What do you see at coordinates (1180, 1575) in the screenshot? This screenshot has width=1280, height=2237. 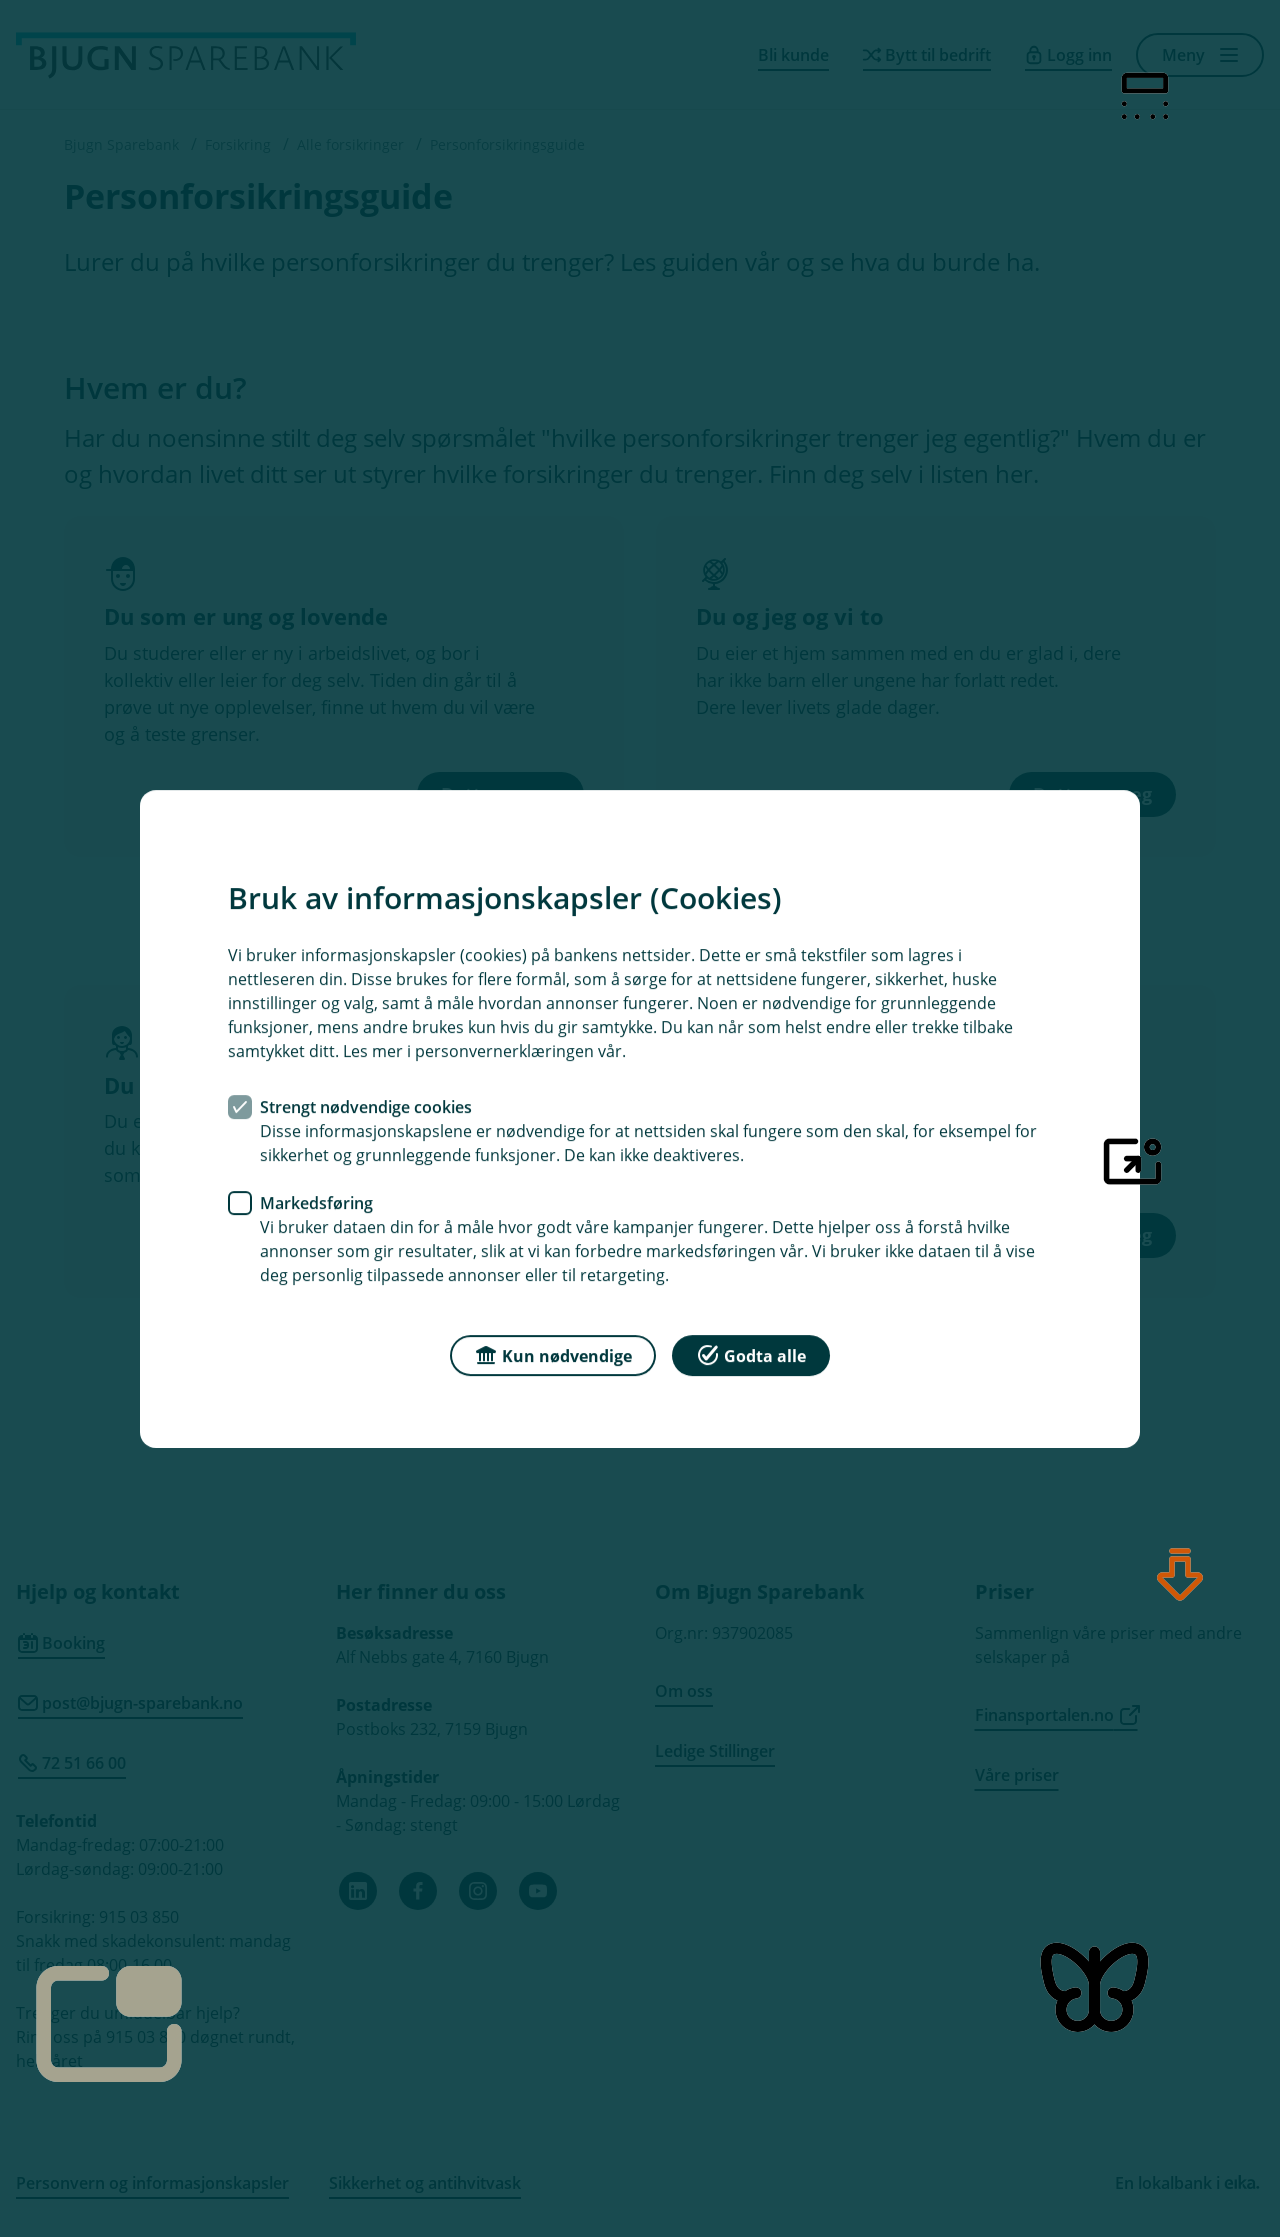 I see `download file to device` at bounding box center [1180, 1575].